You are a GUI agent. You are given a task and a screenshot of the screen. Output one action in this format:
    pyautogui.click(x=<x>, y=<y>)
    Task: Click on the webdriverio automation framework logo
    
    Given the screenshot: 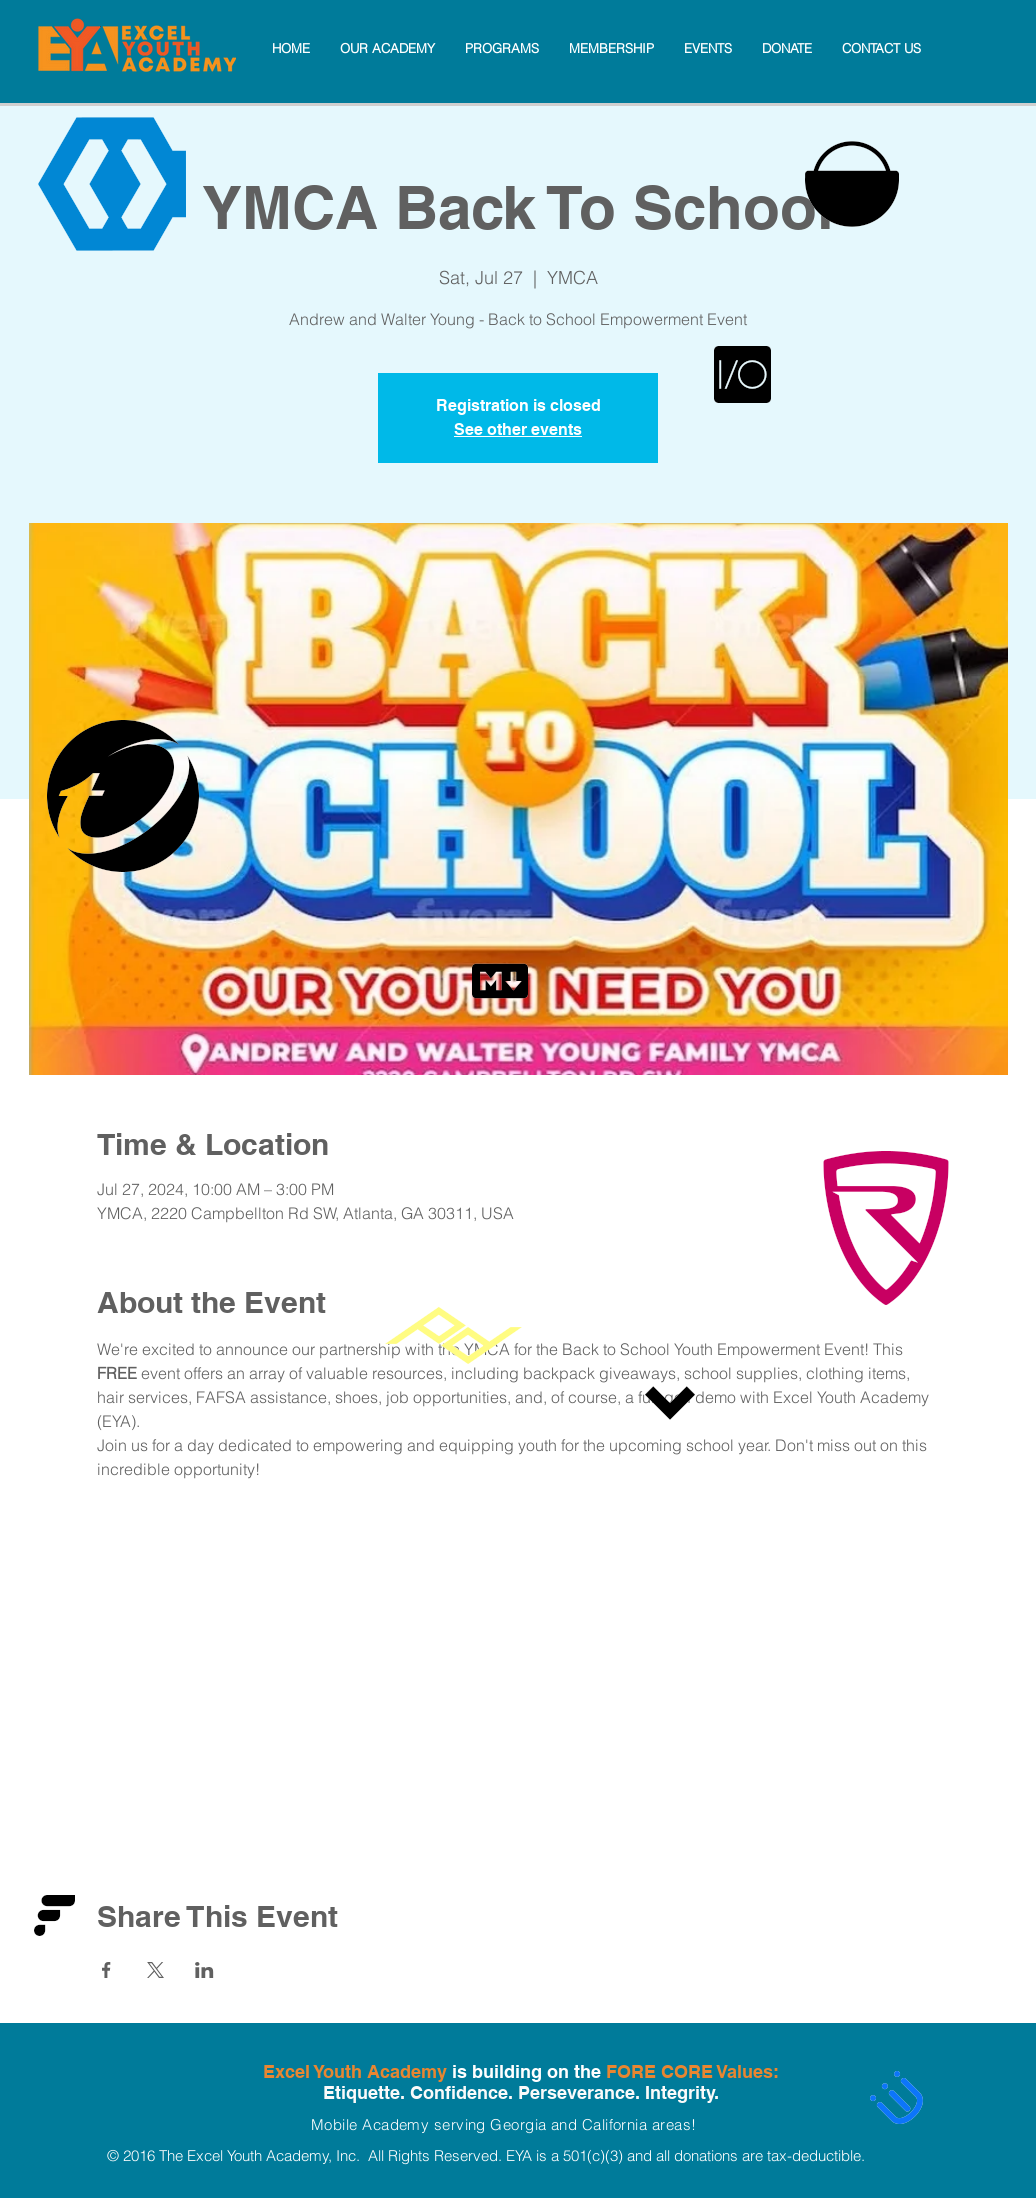 What is the action you would take?
    pyautogui.click(x=742, y=374)
    